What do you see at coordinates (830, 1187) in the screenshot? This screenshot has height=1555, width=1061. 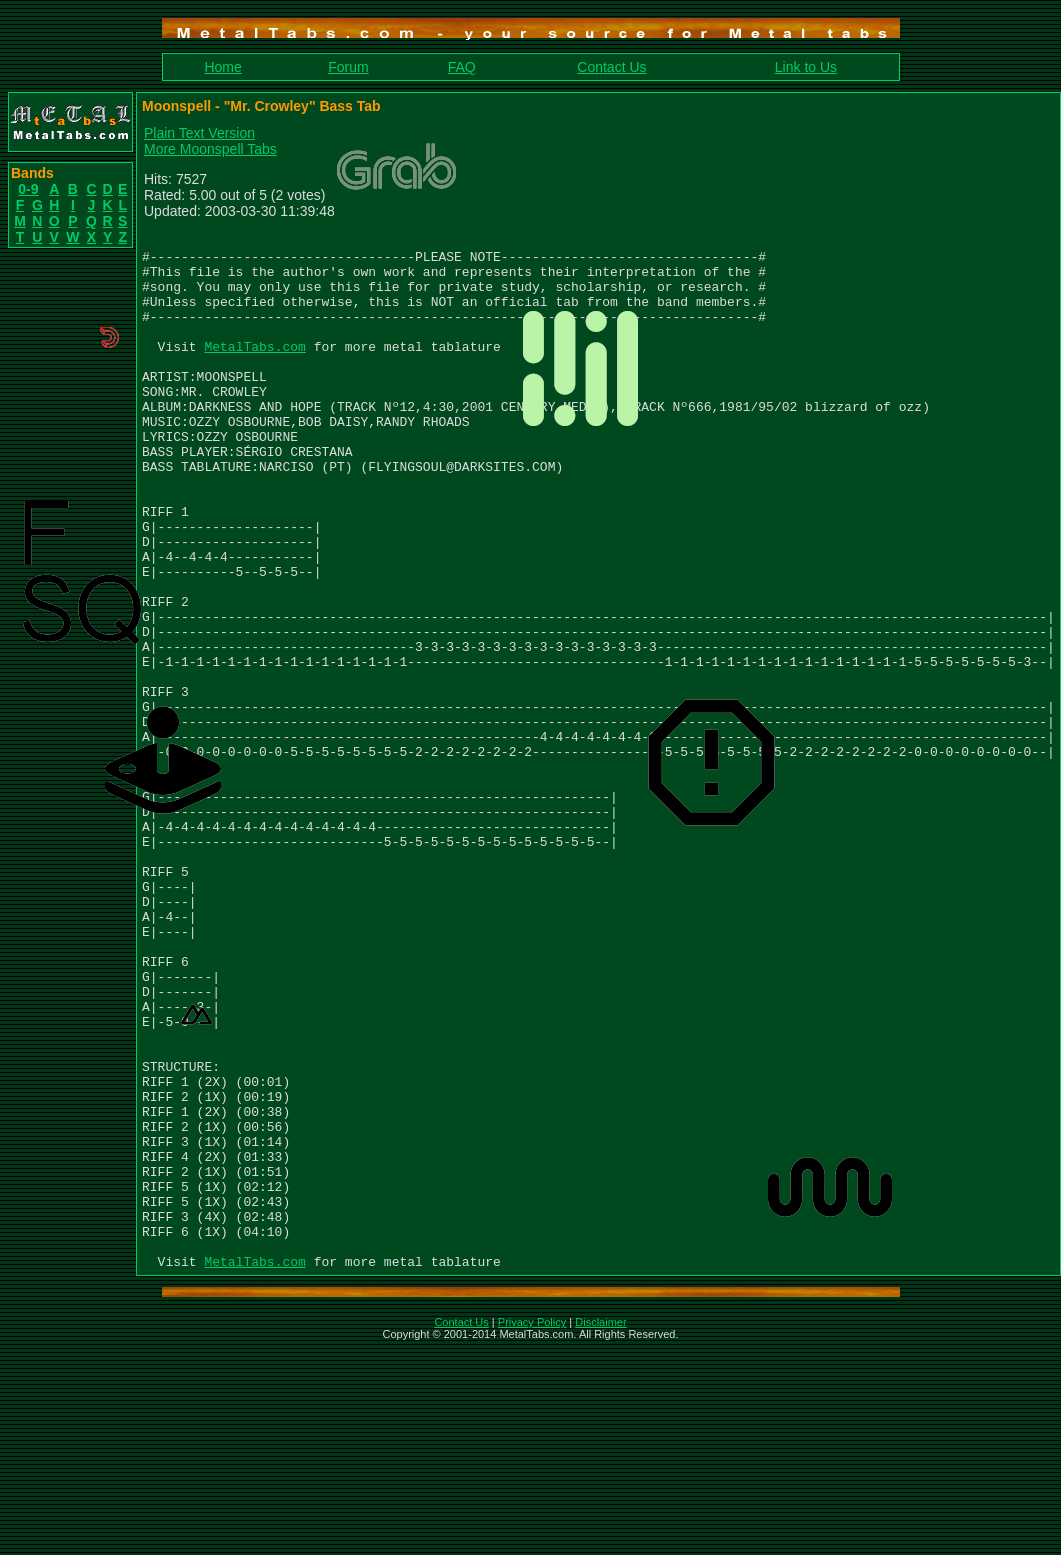 I see `visit kununu employer review platform` at bounding box center [830, 1187].